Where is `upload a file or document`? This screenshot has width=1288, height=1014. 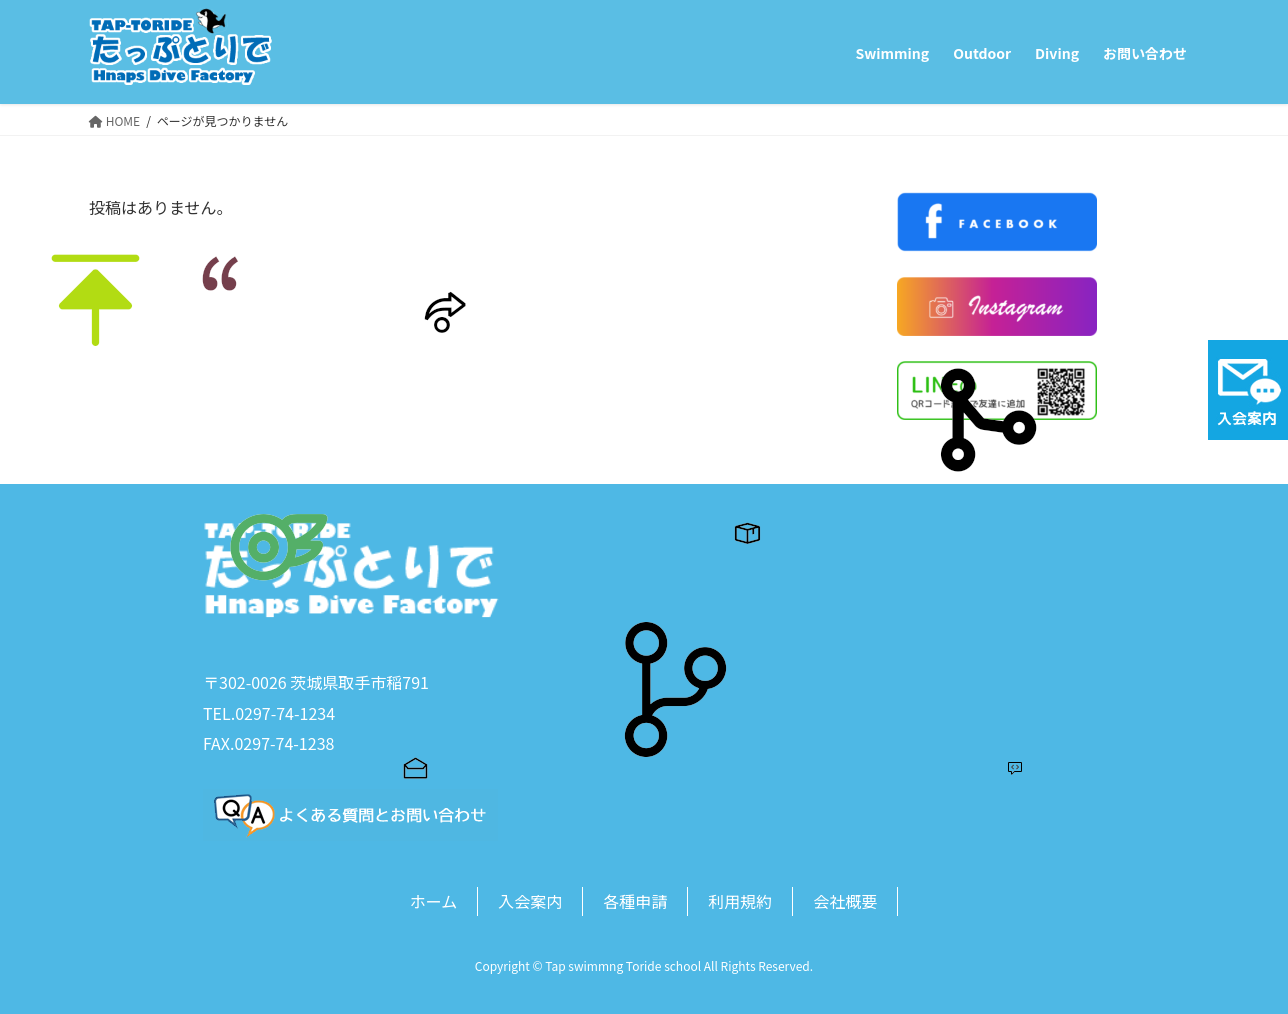
upload a file or document is located at coordinates (95, 298).